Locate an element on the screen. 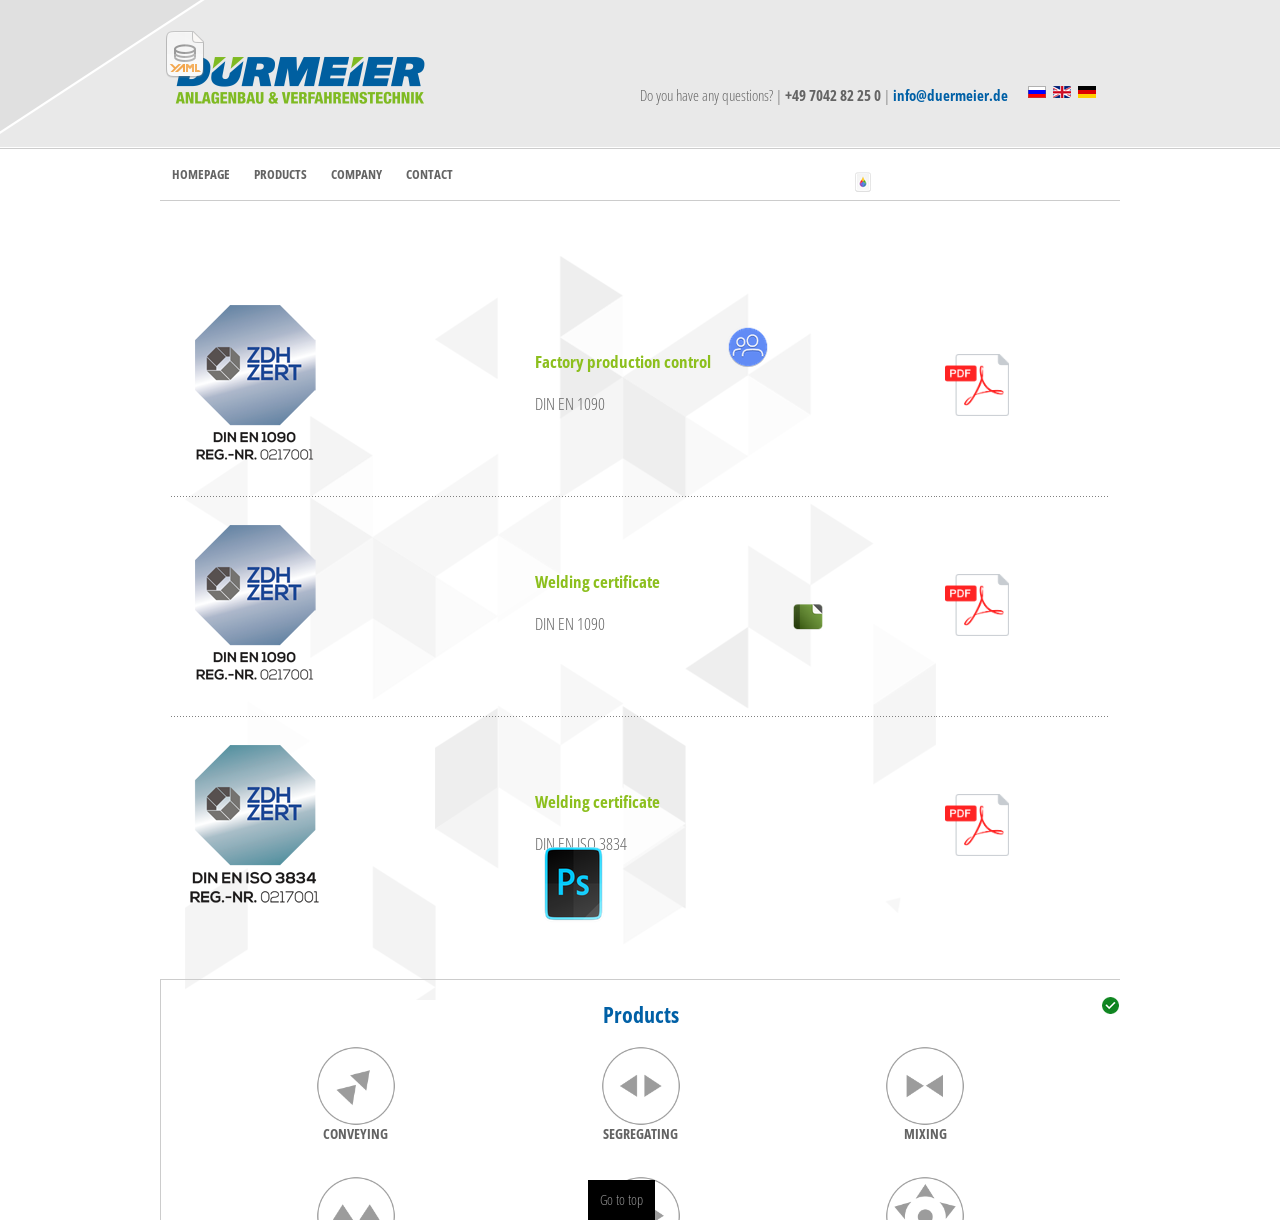 The image size is (1280, 1220). switch between user accounts is located at coordinates (748, 347).